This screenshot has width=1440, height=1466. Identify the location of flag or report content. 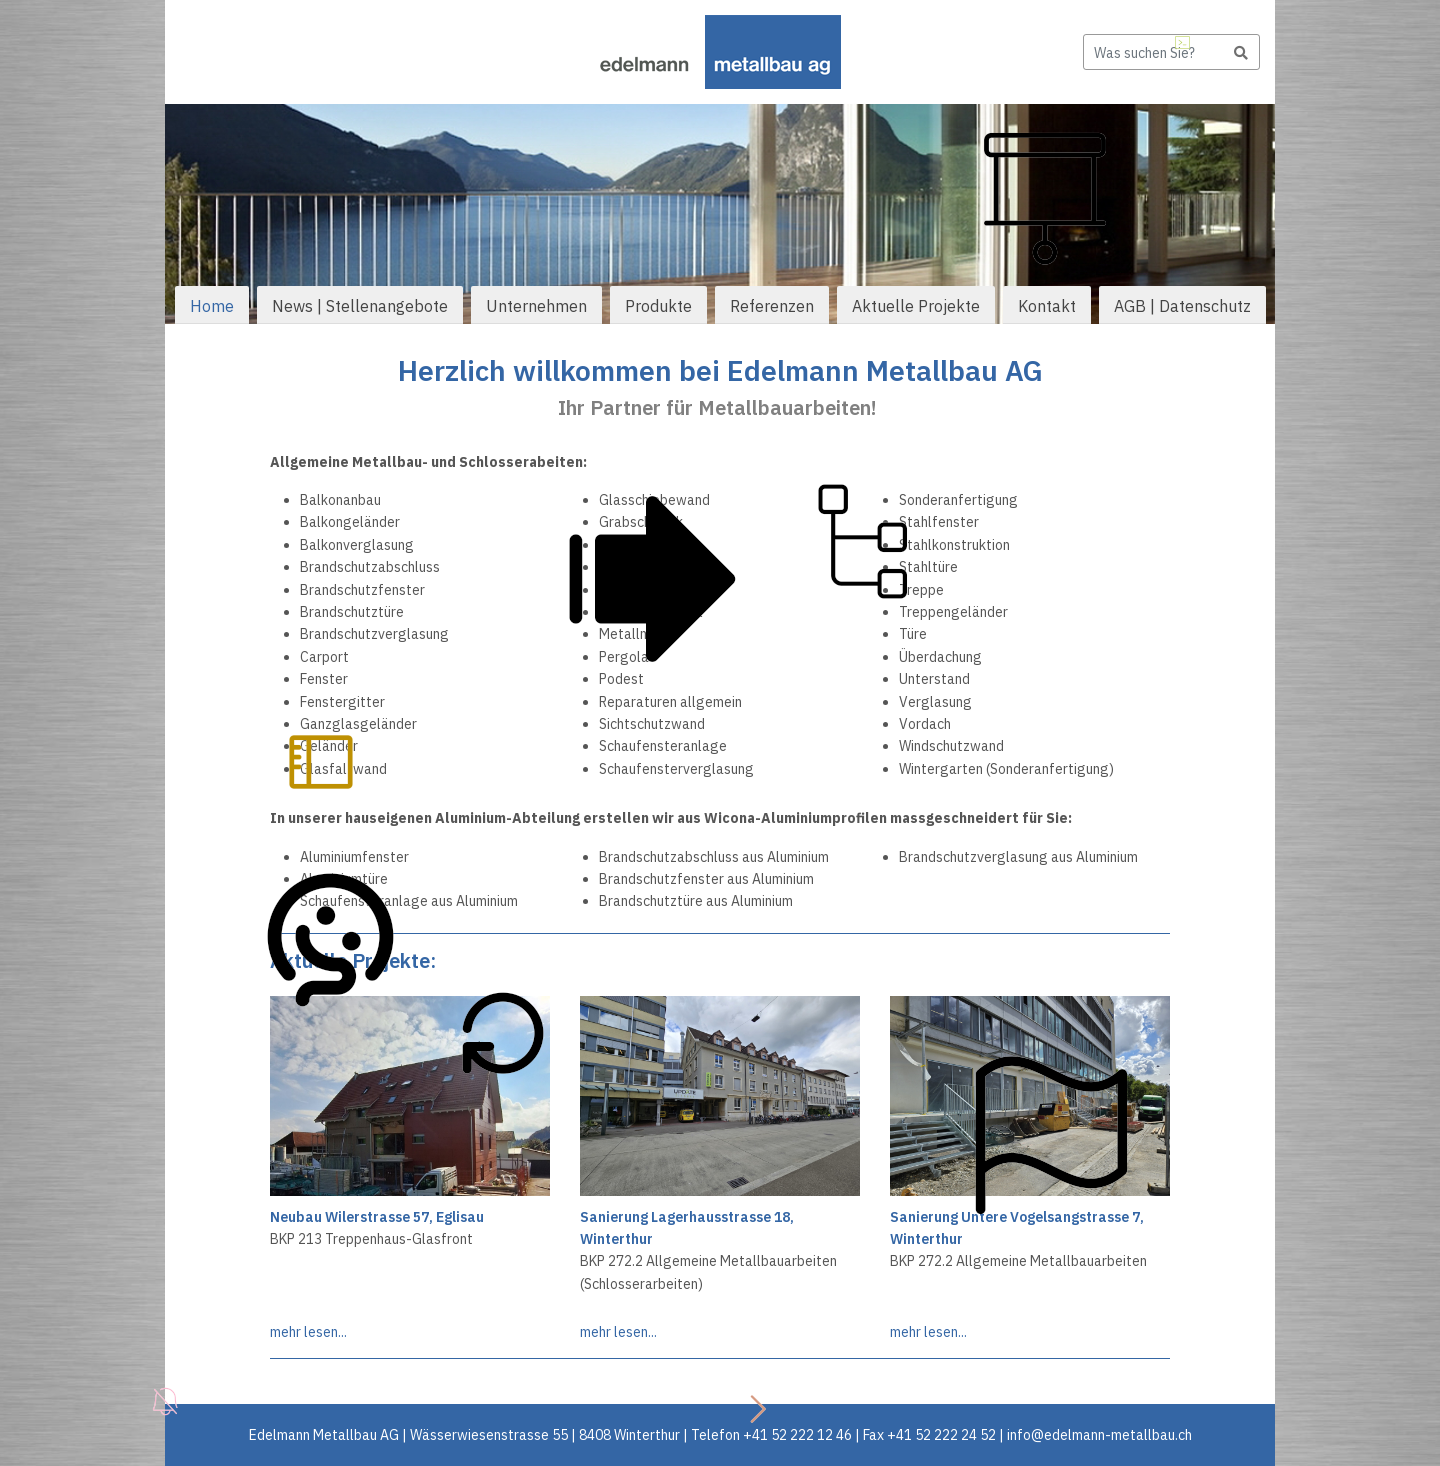
(1045, 1132).